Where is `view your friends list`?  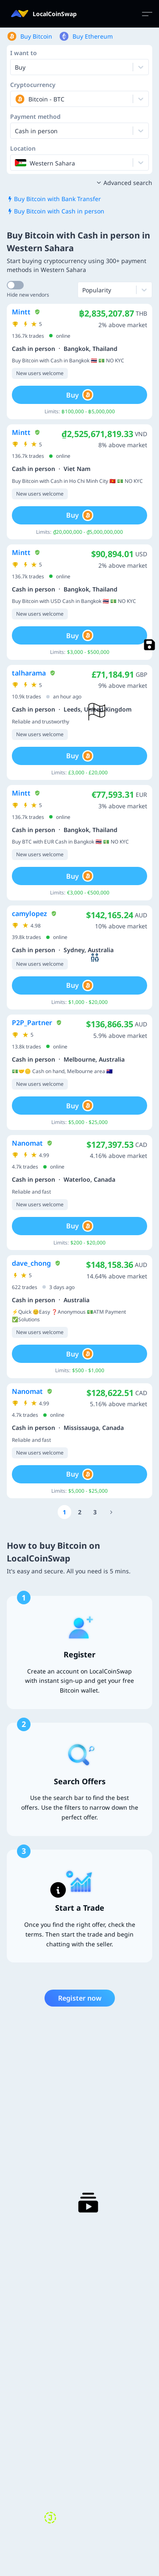
view your friends list is located at coordinates (95, 957).